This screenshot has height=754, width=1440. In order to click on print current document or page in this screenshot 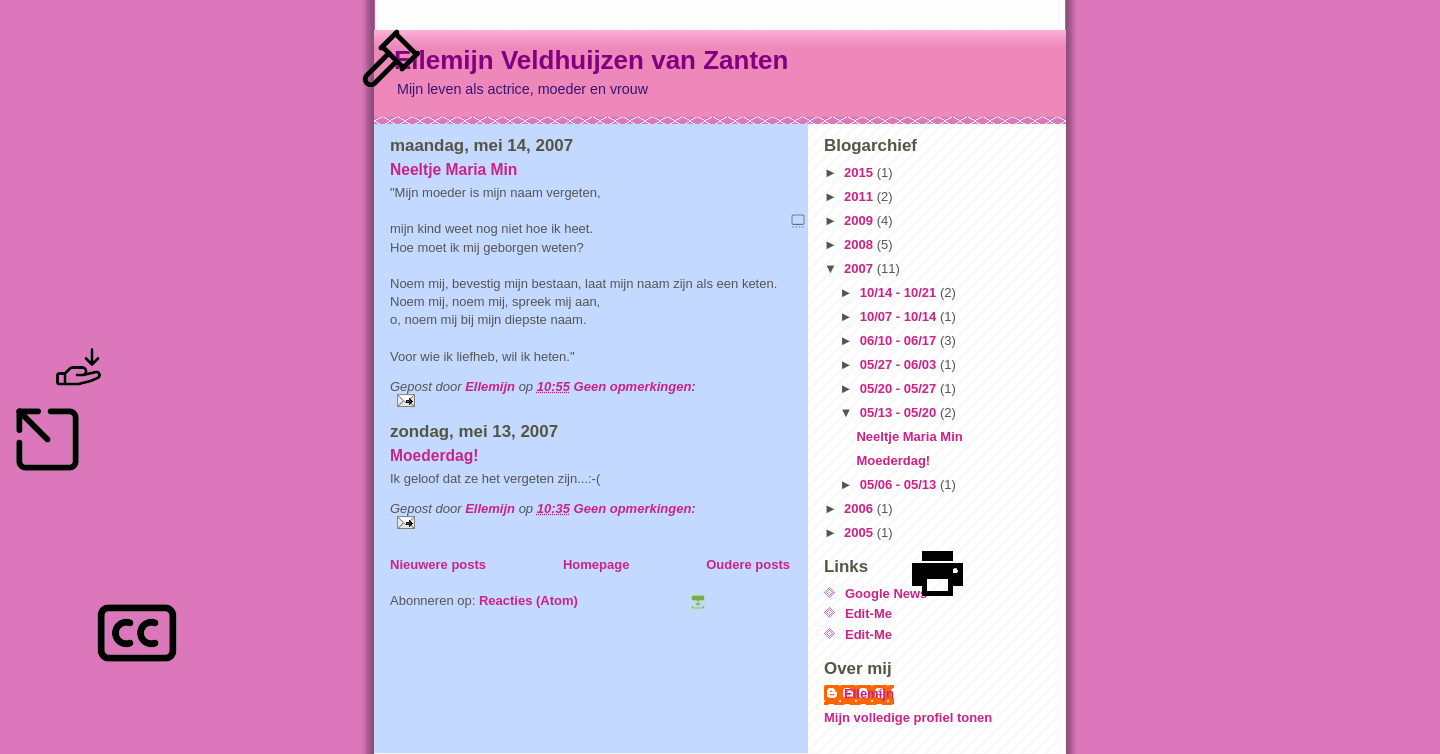, I will do `click(937, 573)`.